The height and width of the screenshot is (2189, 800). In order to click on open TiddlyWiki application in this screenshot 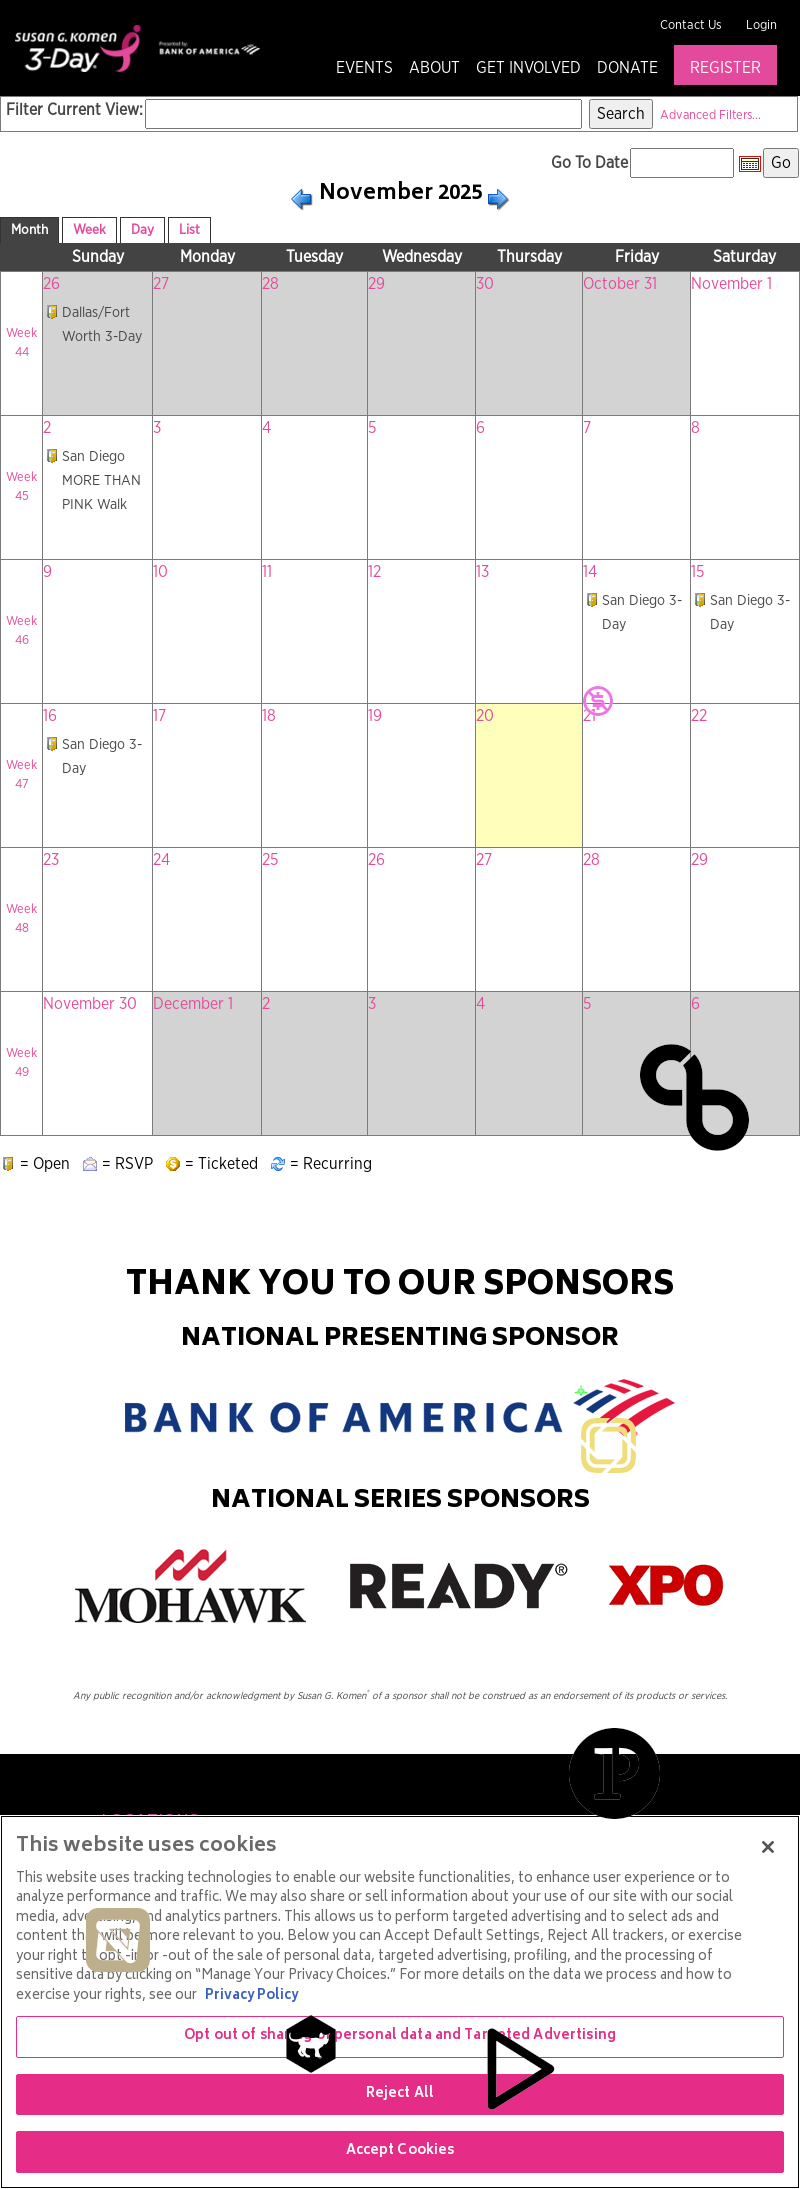, I will do `click(311, 2044)`.